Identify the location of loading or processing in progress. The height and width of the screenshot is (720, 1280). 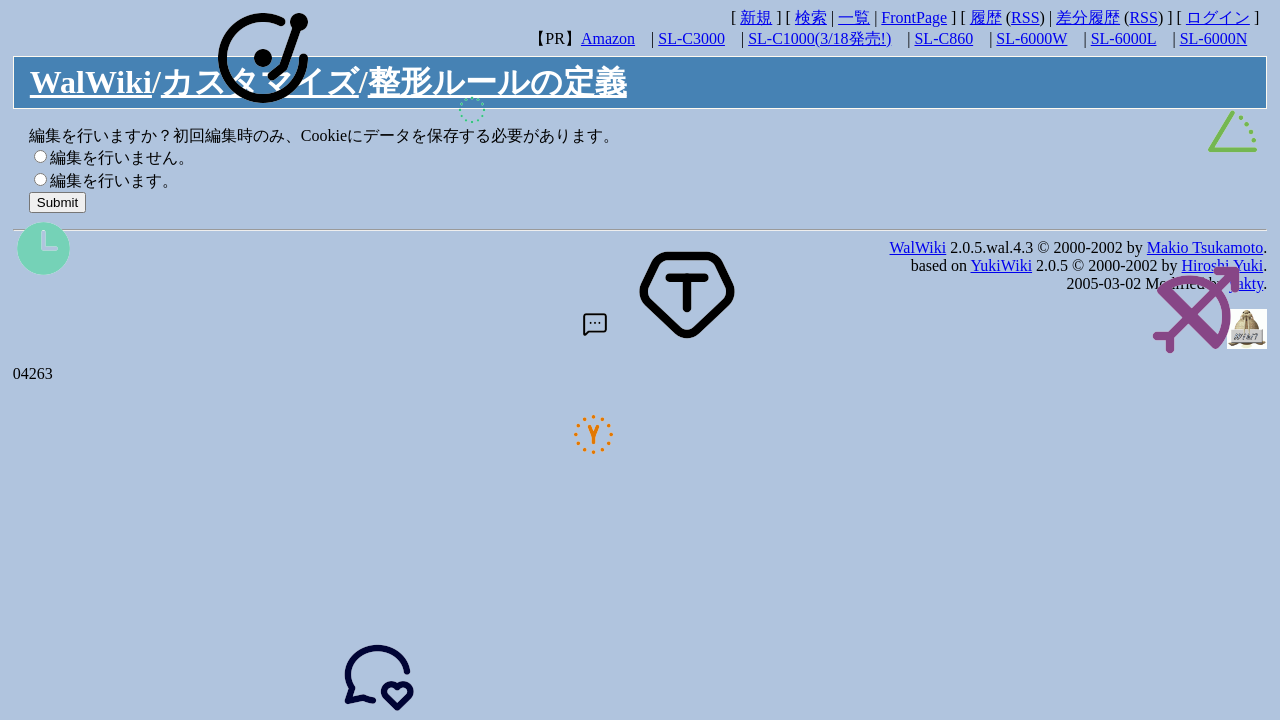
(472, 110).